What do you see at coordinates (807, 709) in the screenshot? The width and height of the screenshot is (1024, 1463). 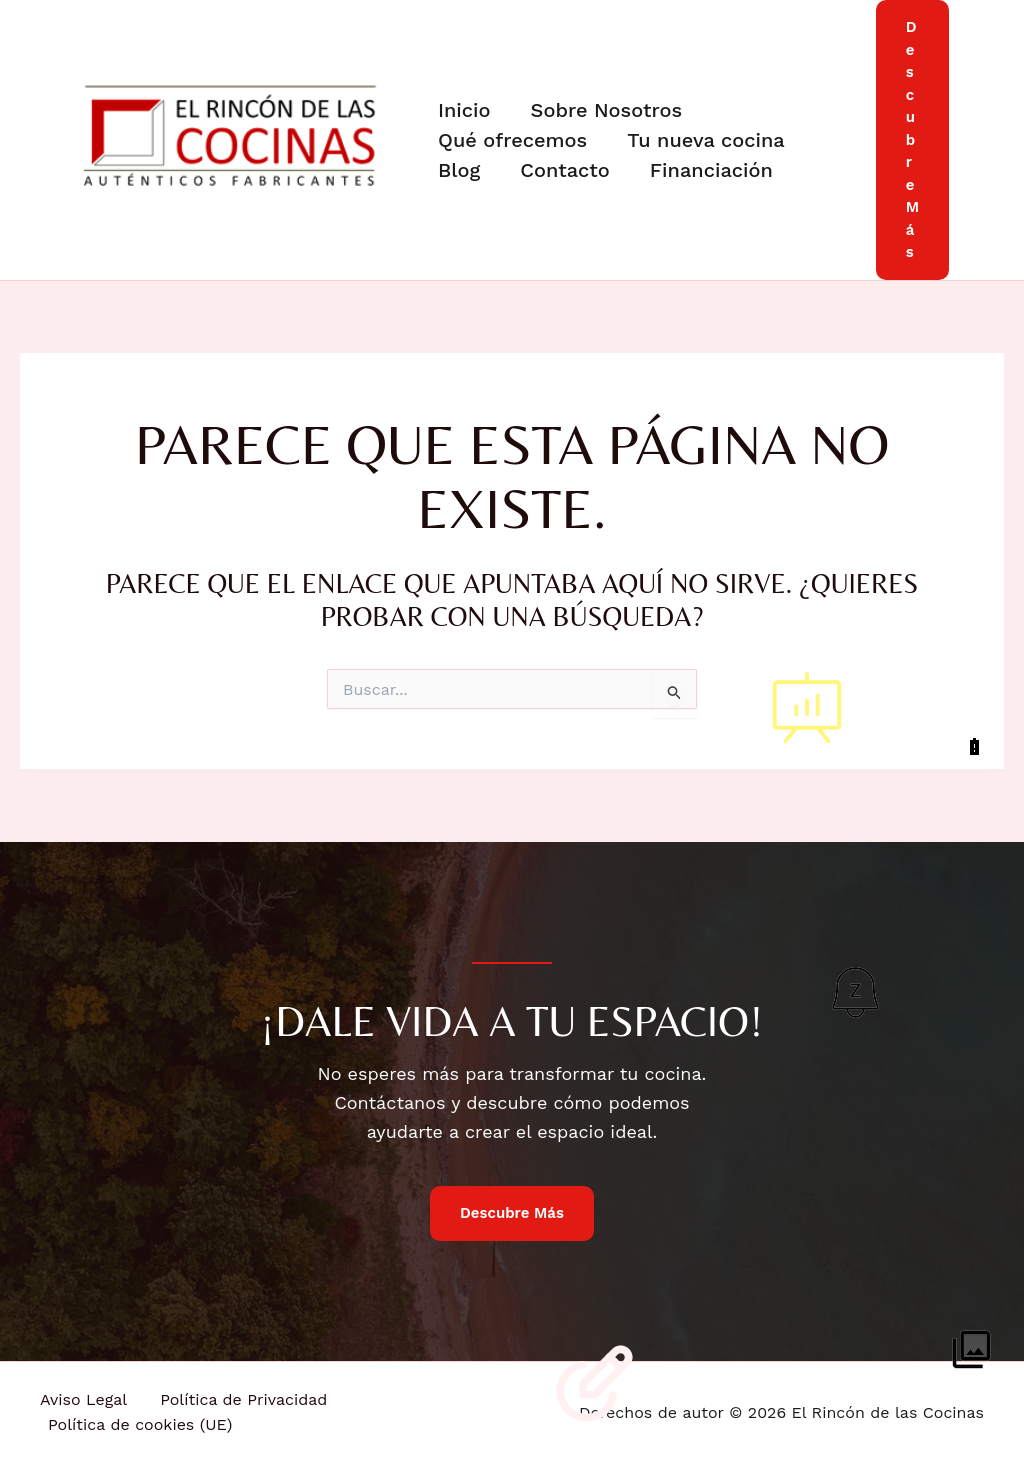 I see `view presentation with chart data` at bounding box center [807, 709].